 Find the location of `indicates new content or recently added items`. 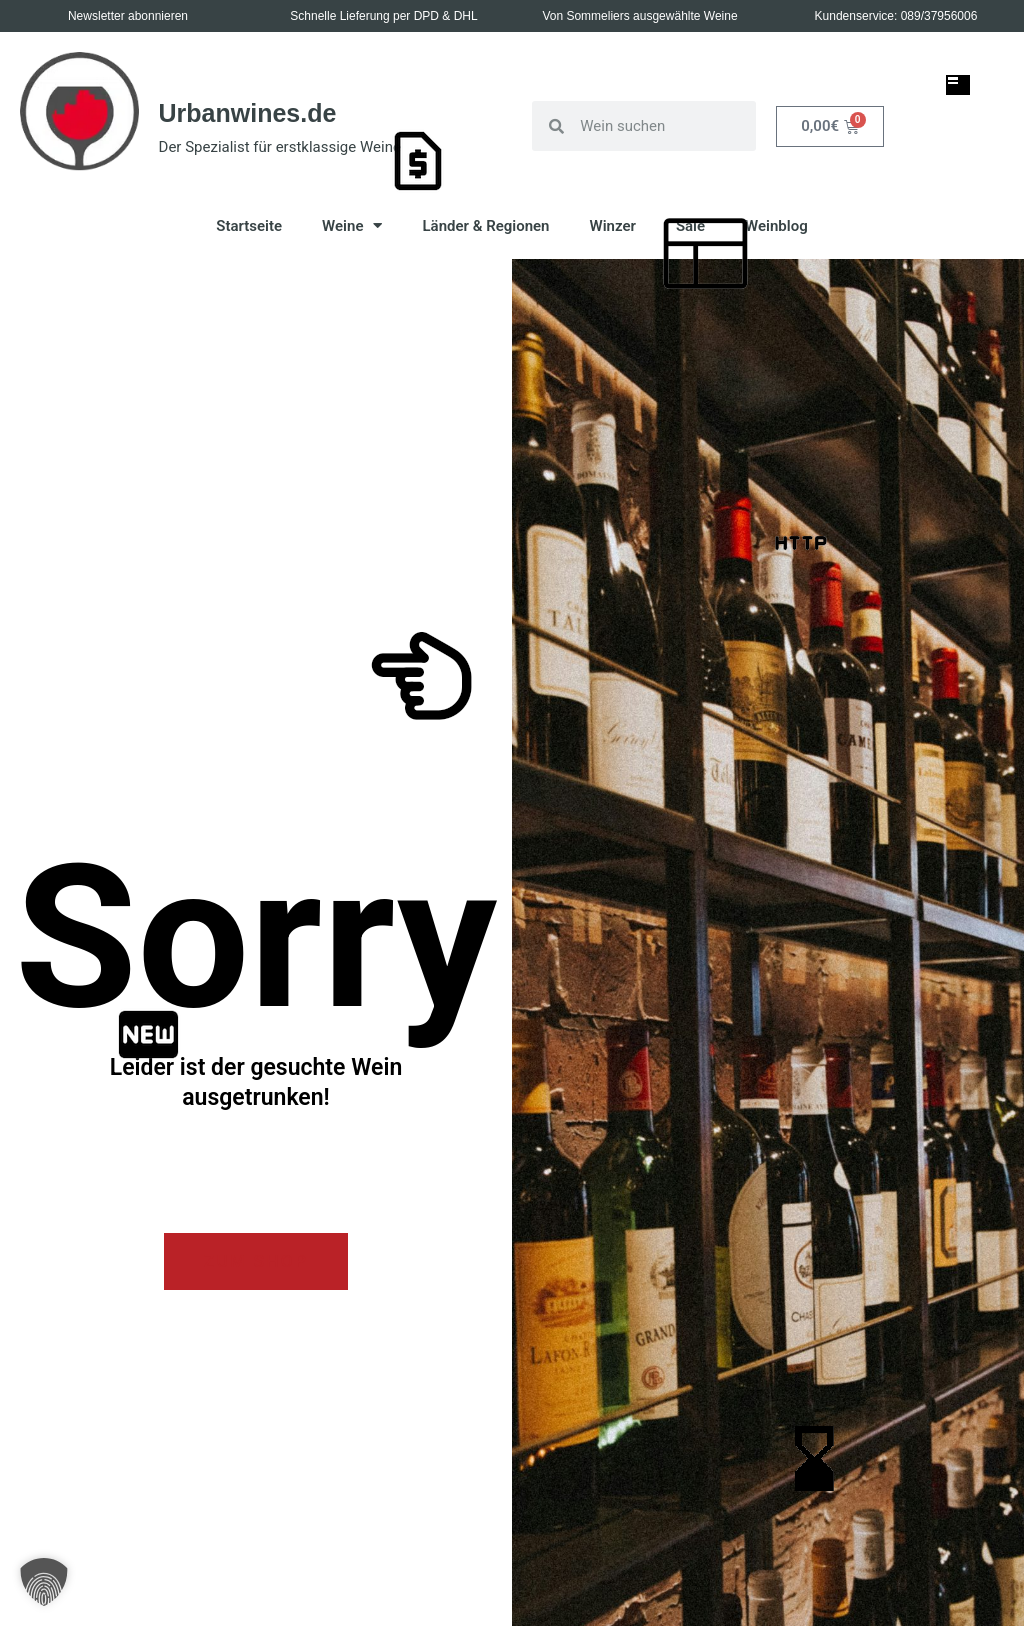

indicates new content or recently added items is located at coordinates (148, 1034).